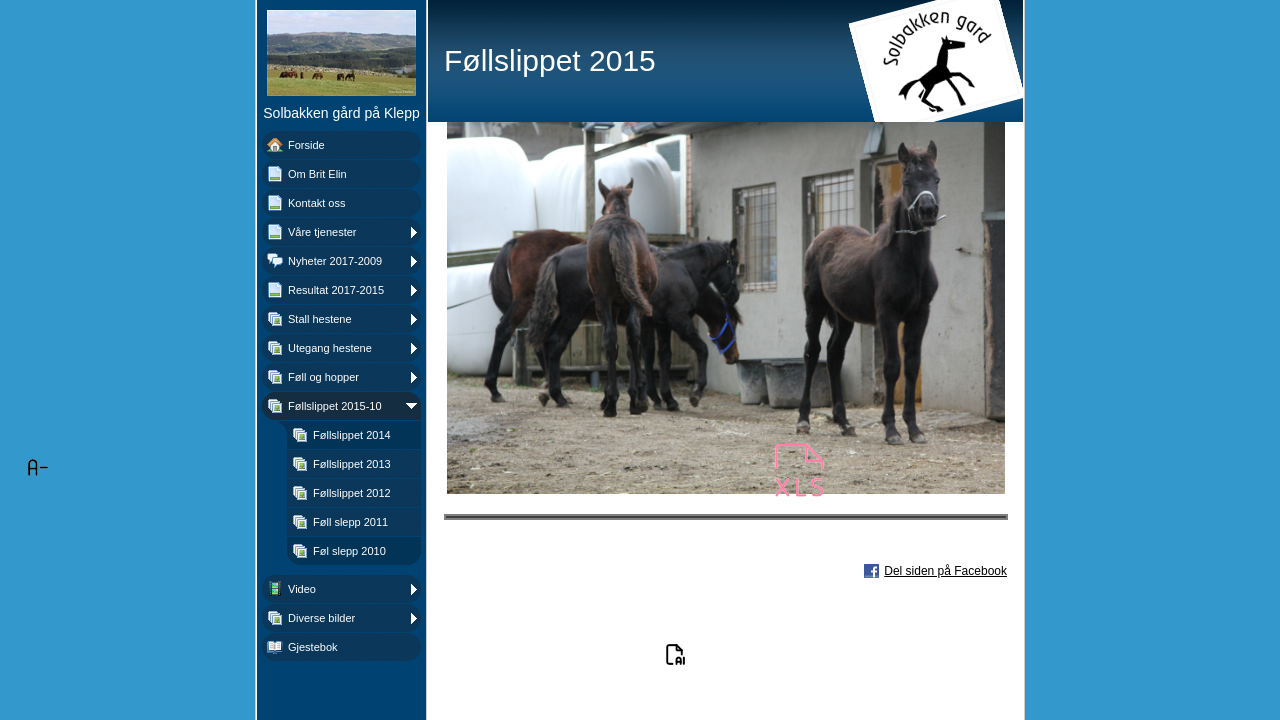  Describe the element at coordinates (37, 467) in the screenshot. I see `decrease font size` at that location.